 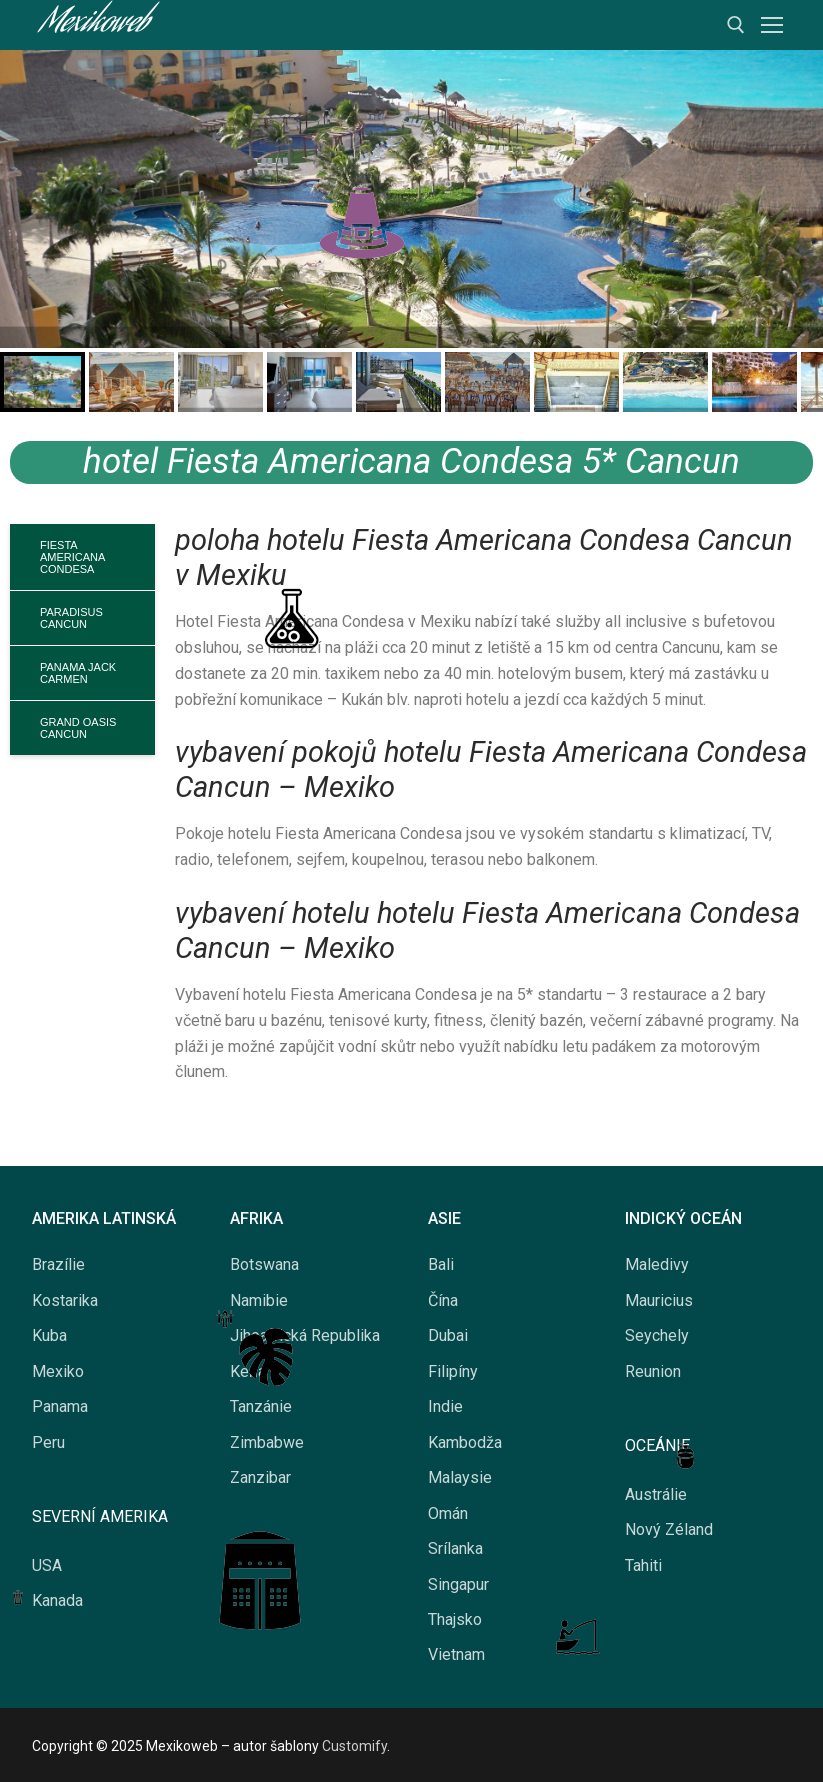 What do you see at coordinates (292, 618) in the screenshot?
I see `access the chemistry or science section` at bounding box center [292, 618].